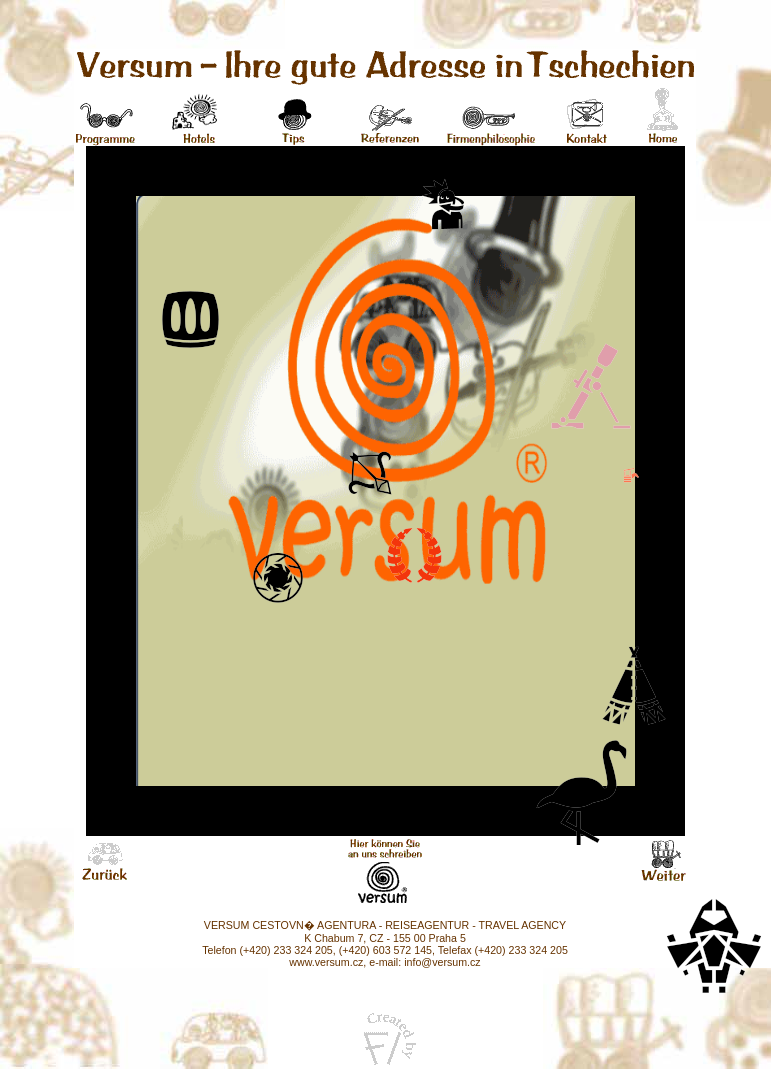 The image size is (771, 1070). What do you see at coordinates (591, 386) in the screenshot?
I see `mortar weapon icon for military or strategy games` at bounding box center [591, 386].